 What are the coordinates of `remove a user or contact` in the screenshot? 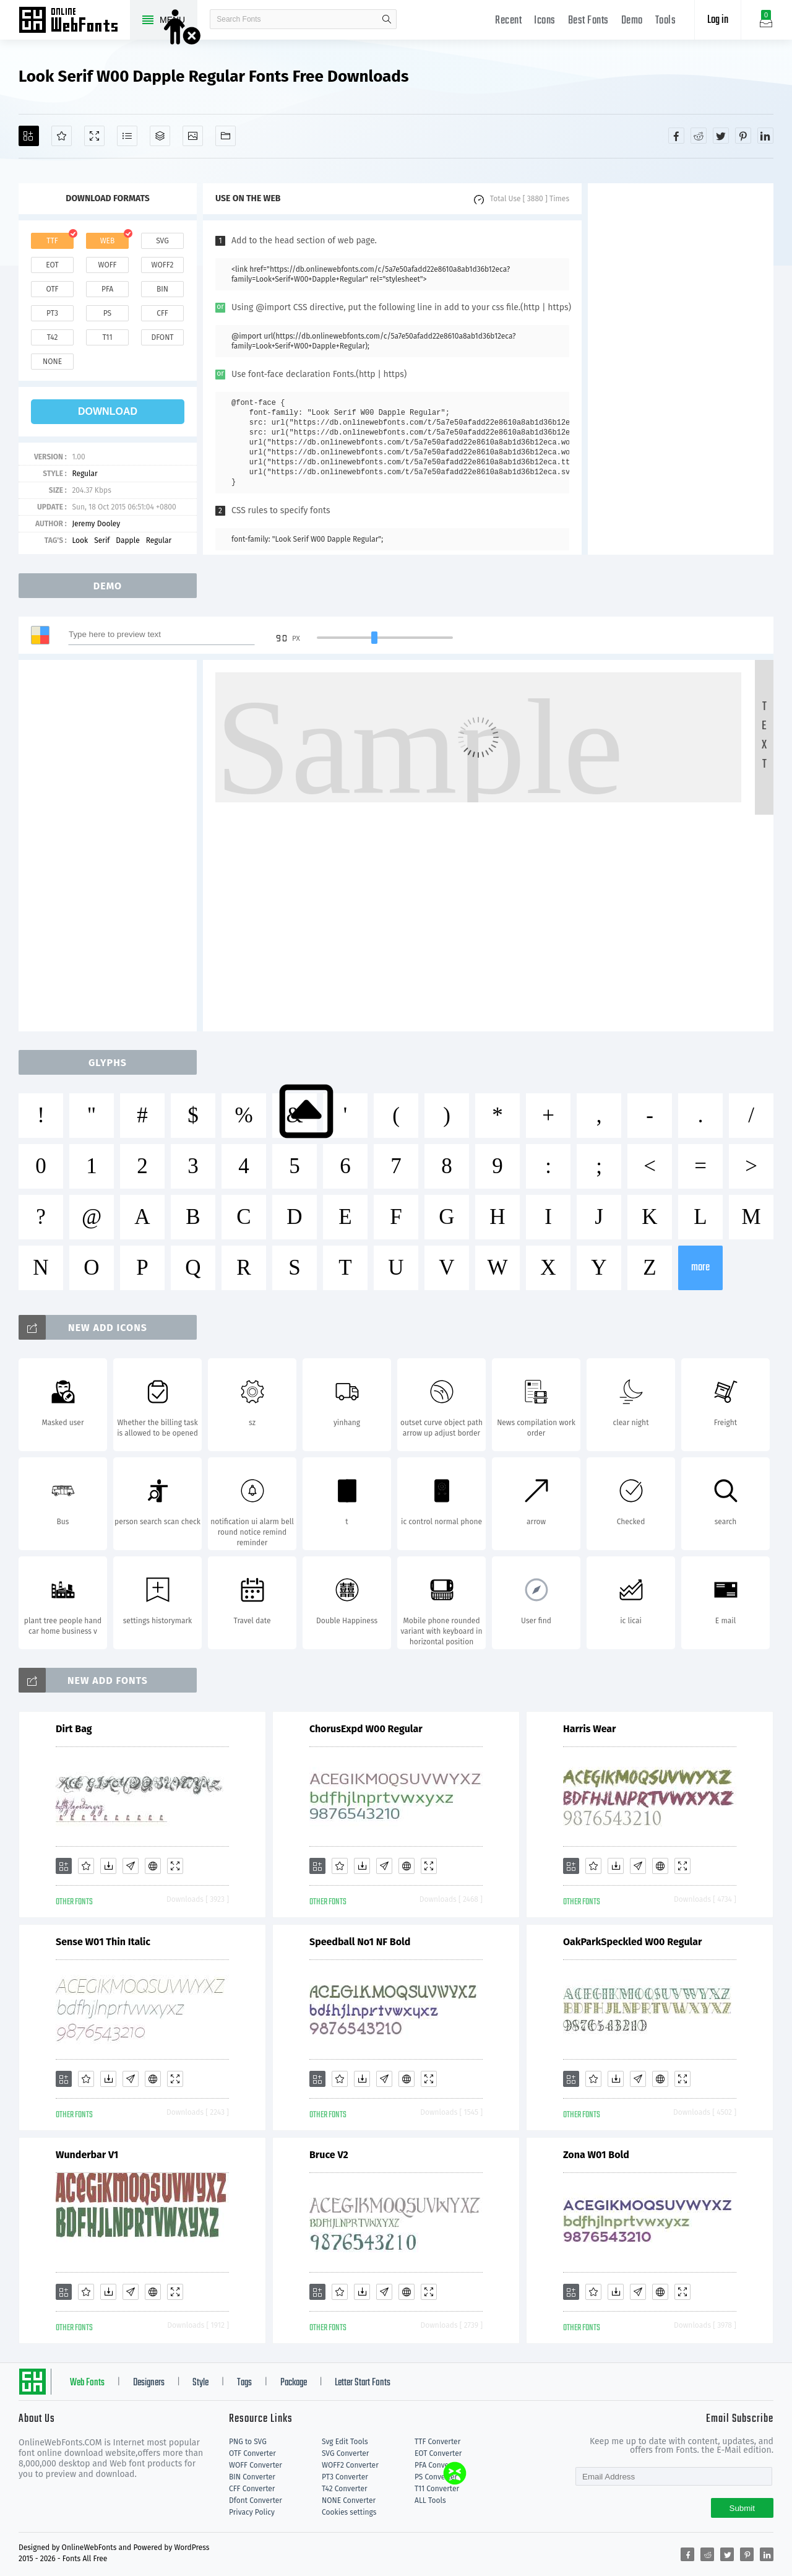 It's located at (181, 27).